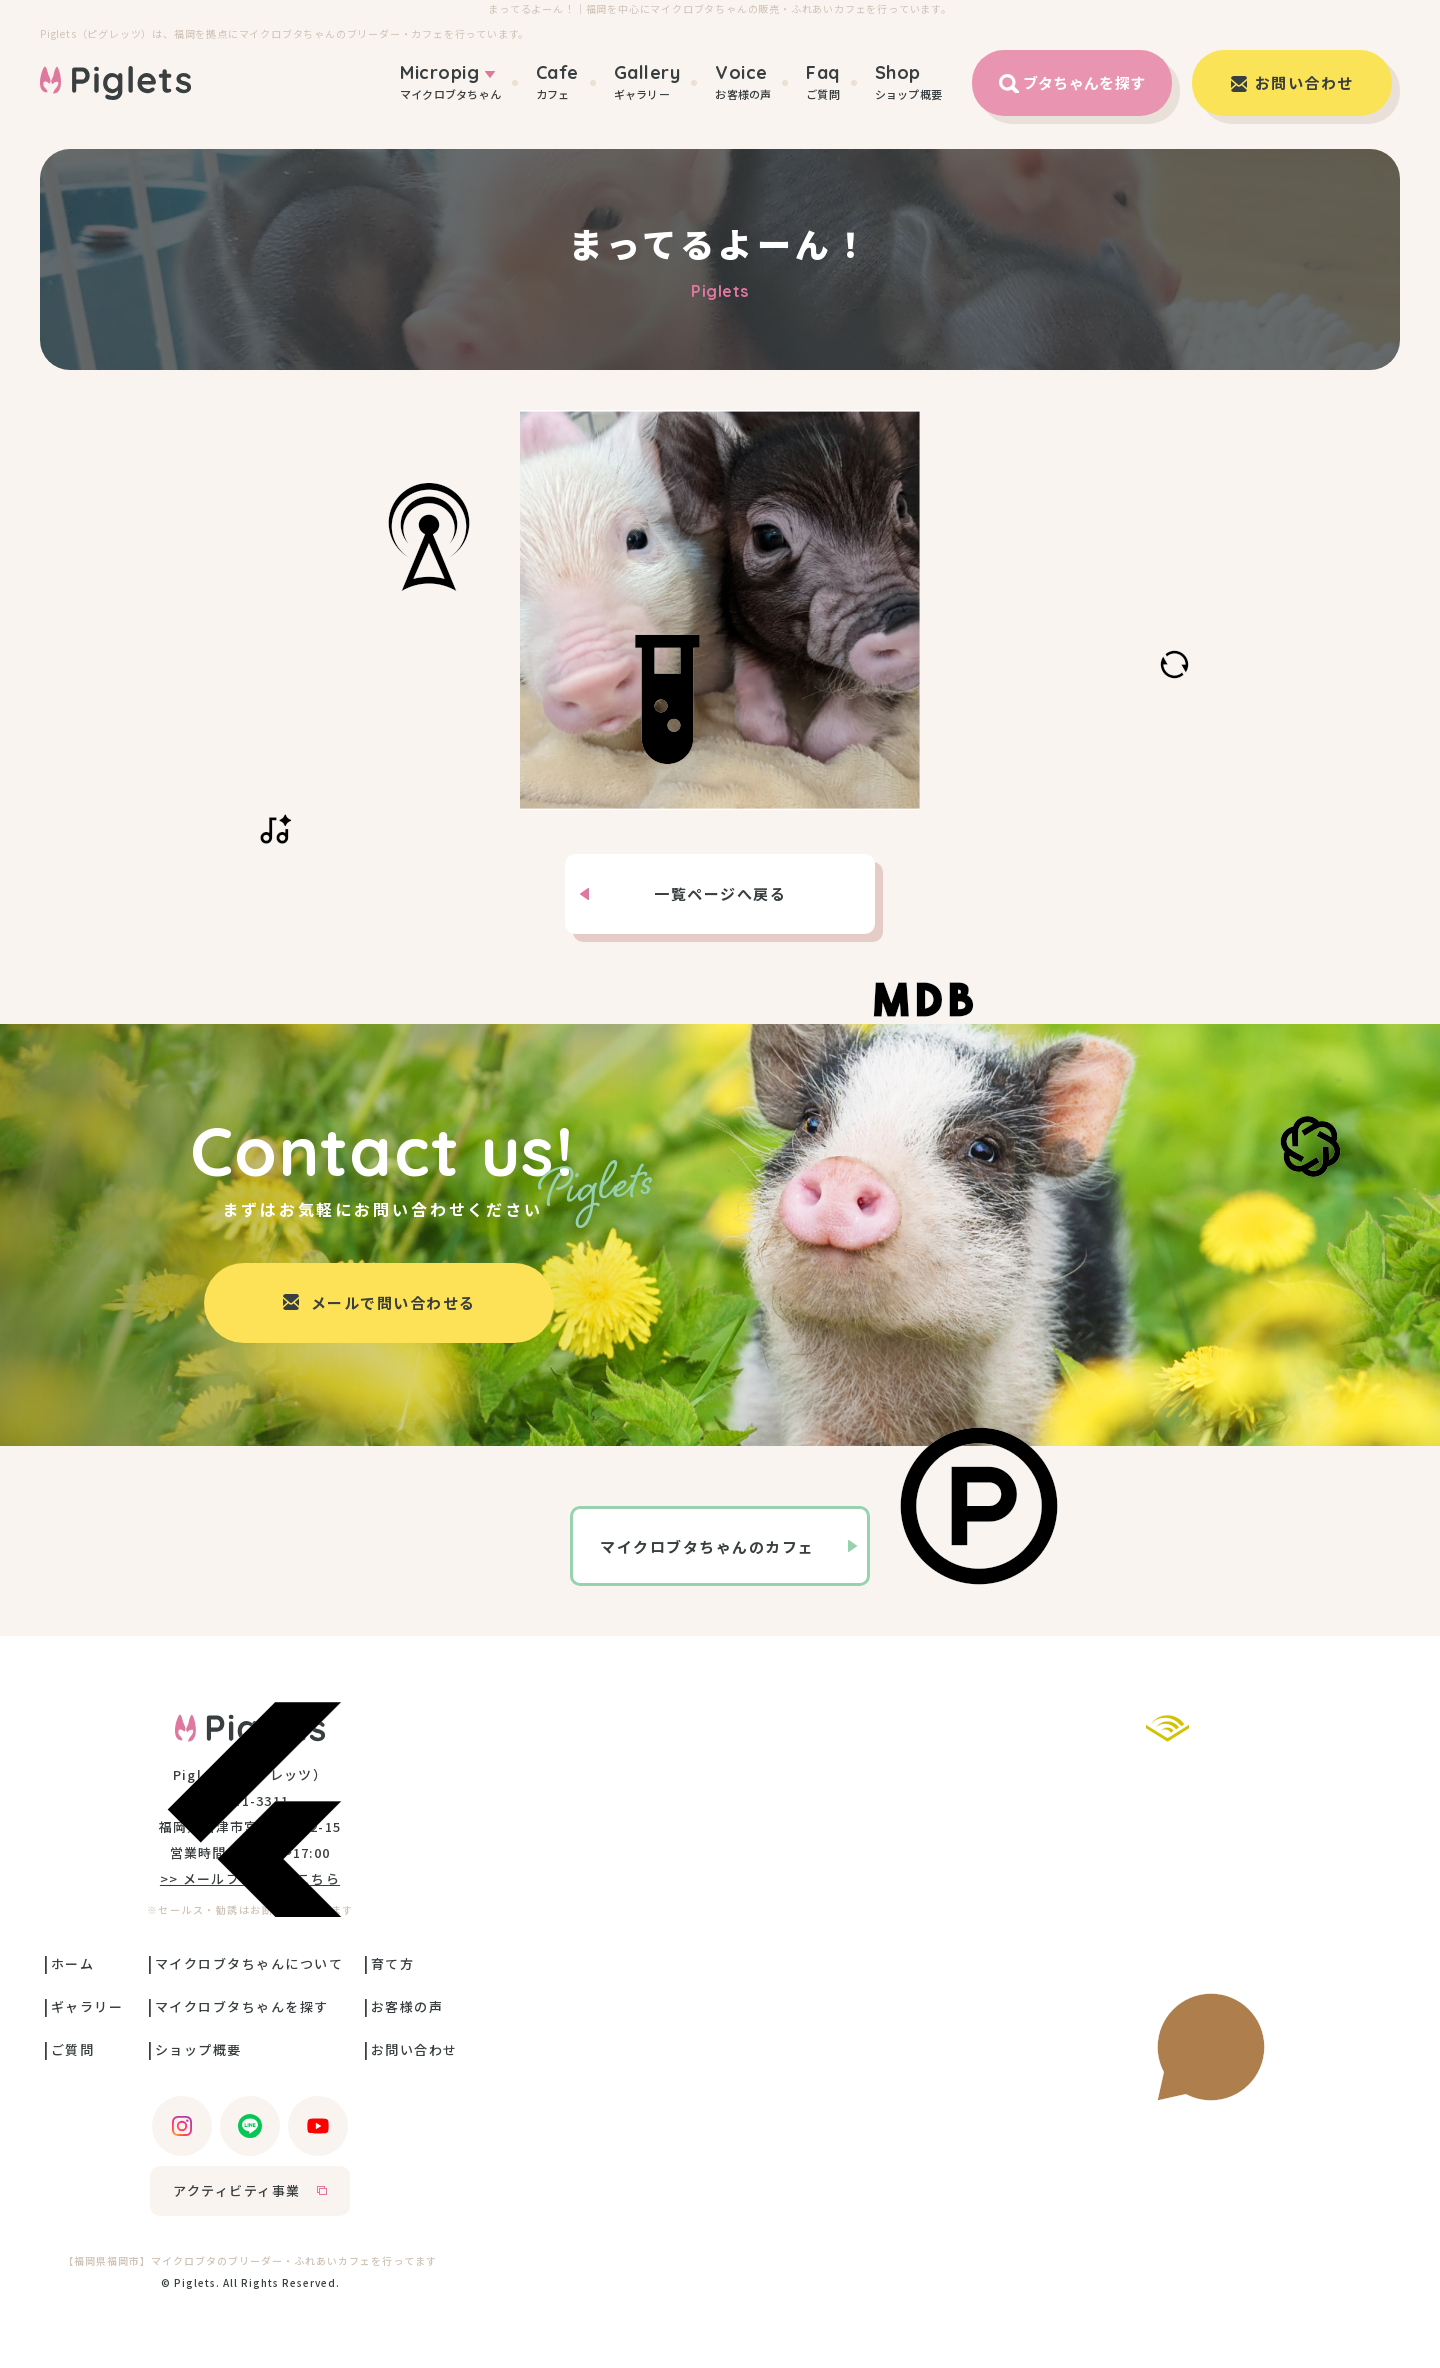  What do you see at coordinates (923, 999) in the screenshot?
I see `MDBootstrap brand logo` at bounding box center [923, 999].